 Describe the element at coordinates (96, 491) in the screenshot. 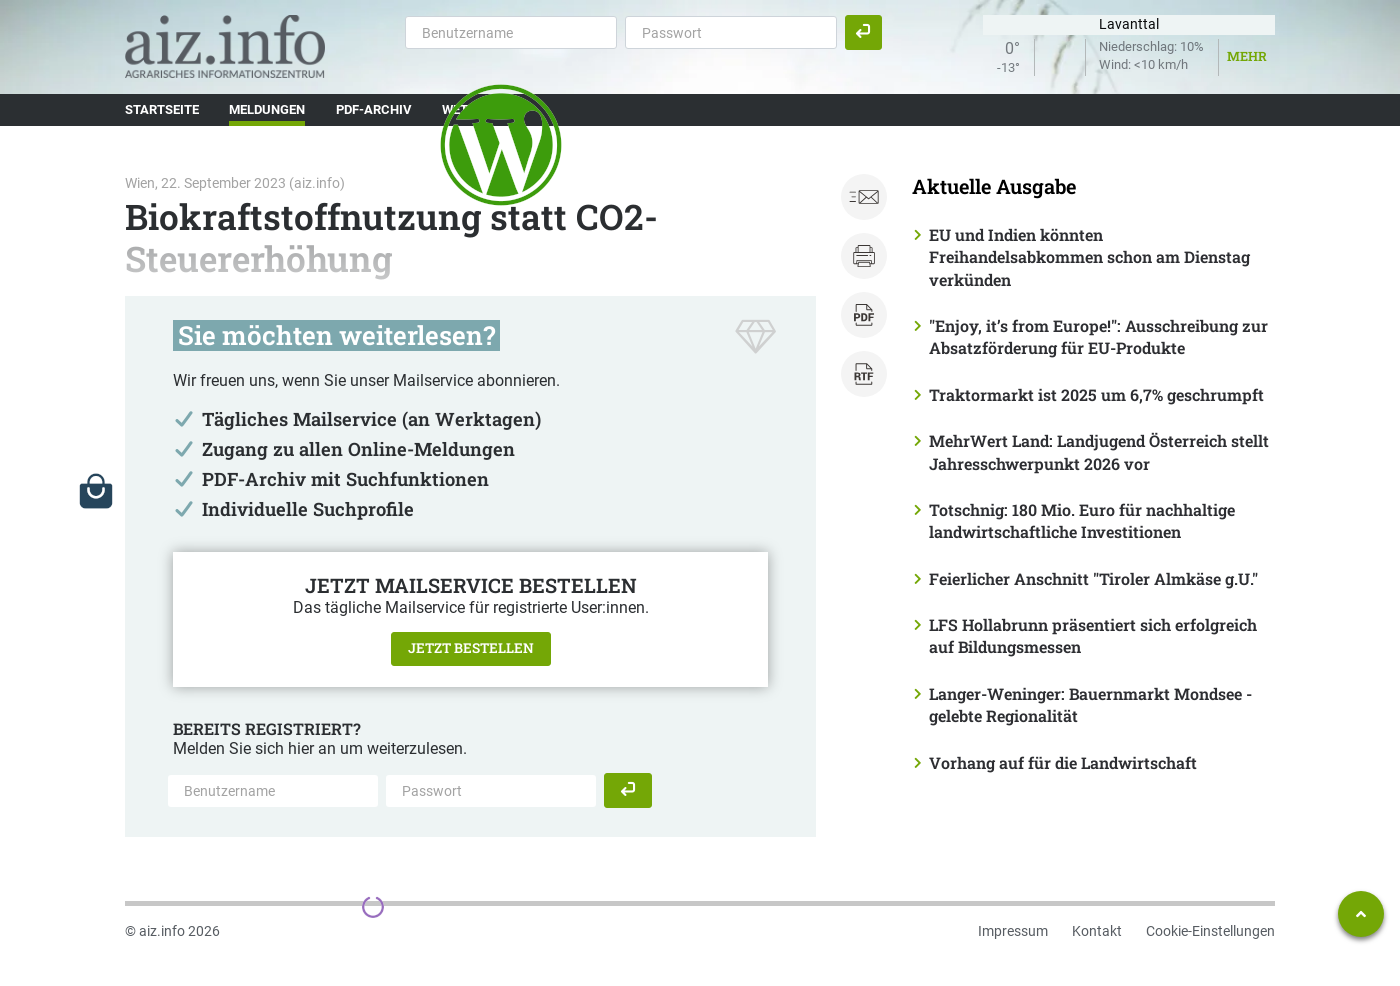

I see `view your shopping bag` at that location.